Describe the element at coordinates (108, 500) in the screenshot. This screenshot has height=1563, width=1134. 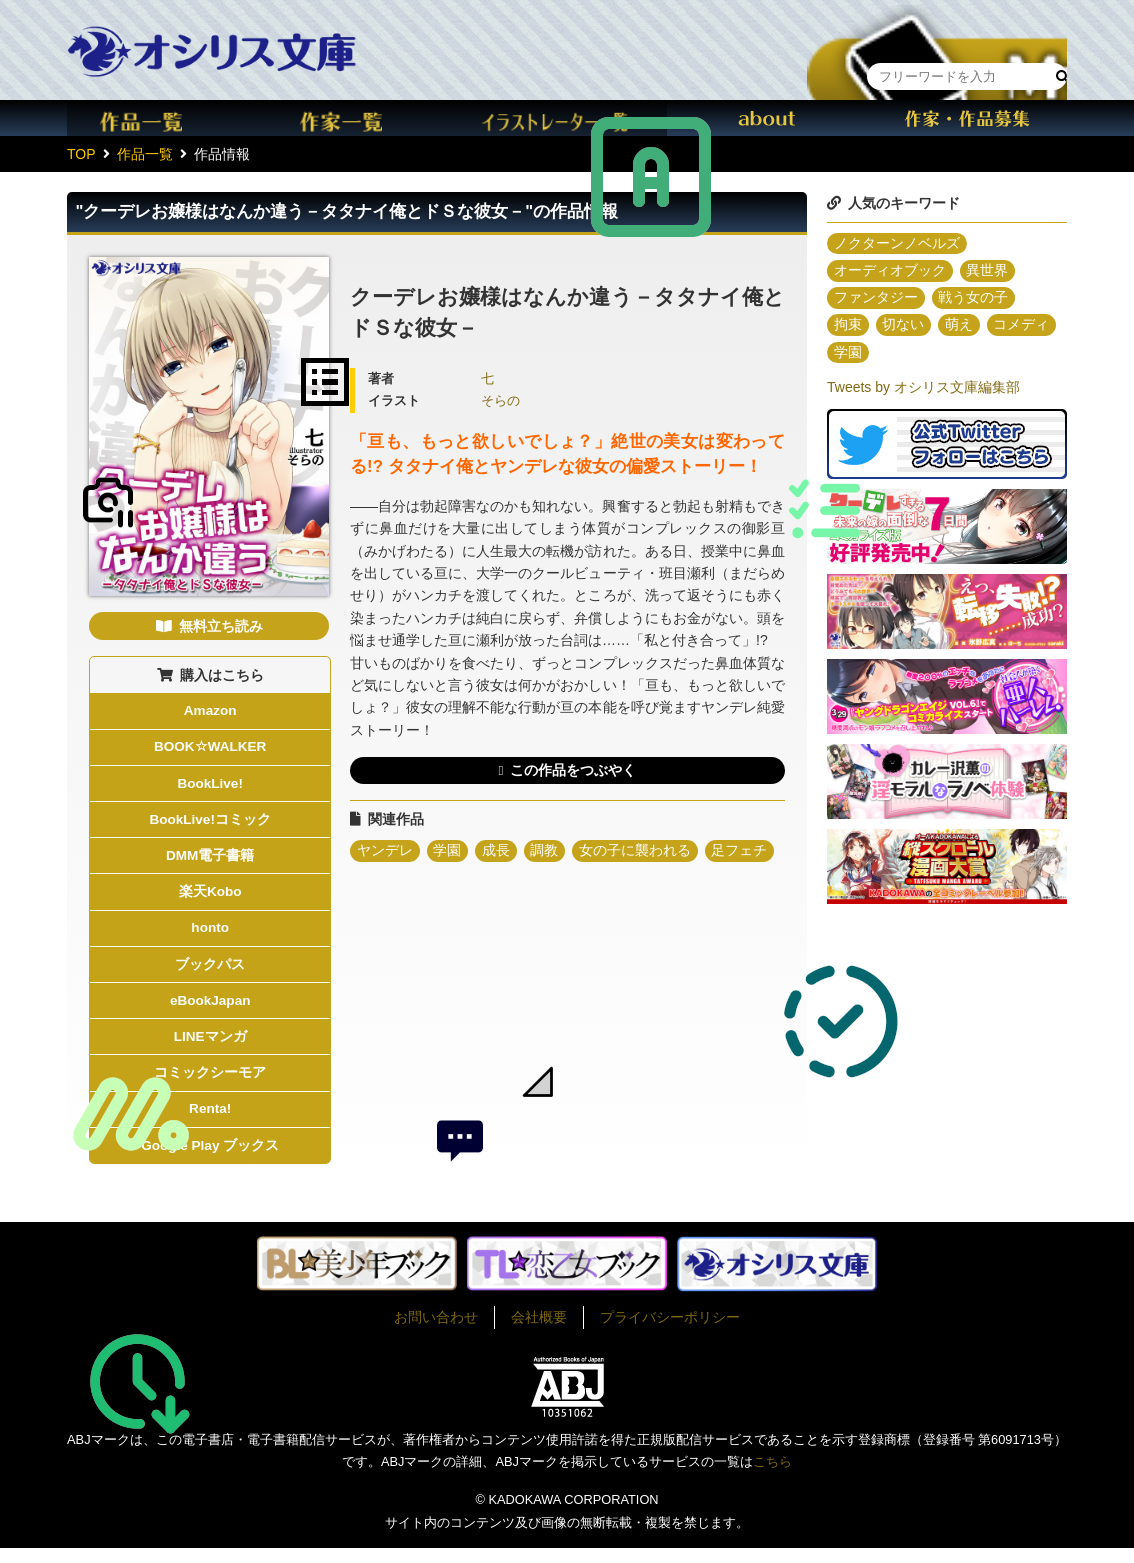
I see `pause video recording` at that location.